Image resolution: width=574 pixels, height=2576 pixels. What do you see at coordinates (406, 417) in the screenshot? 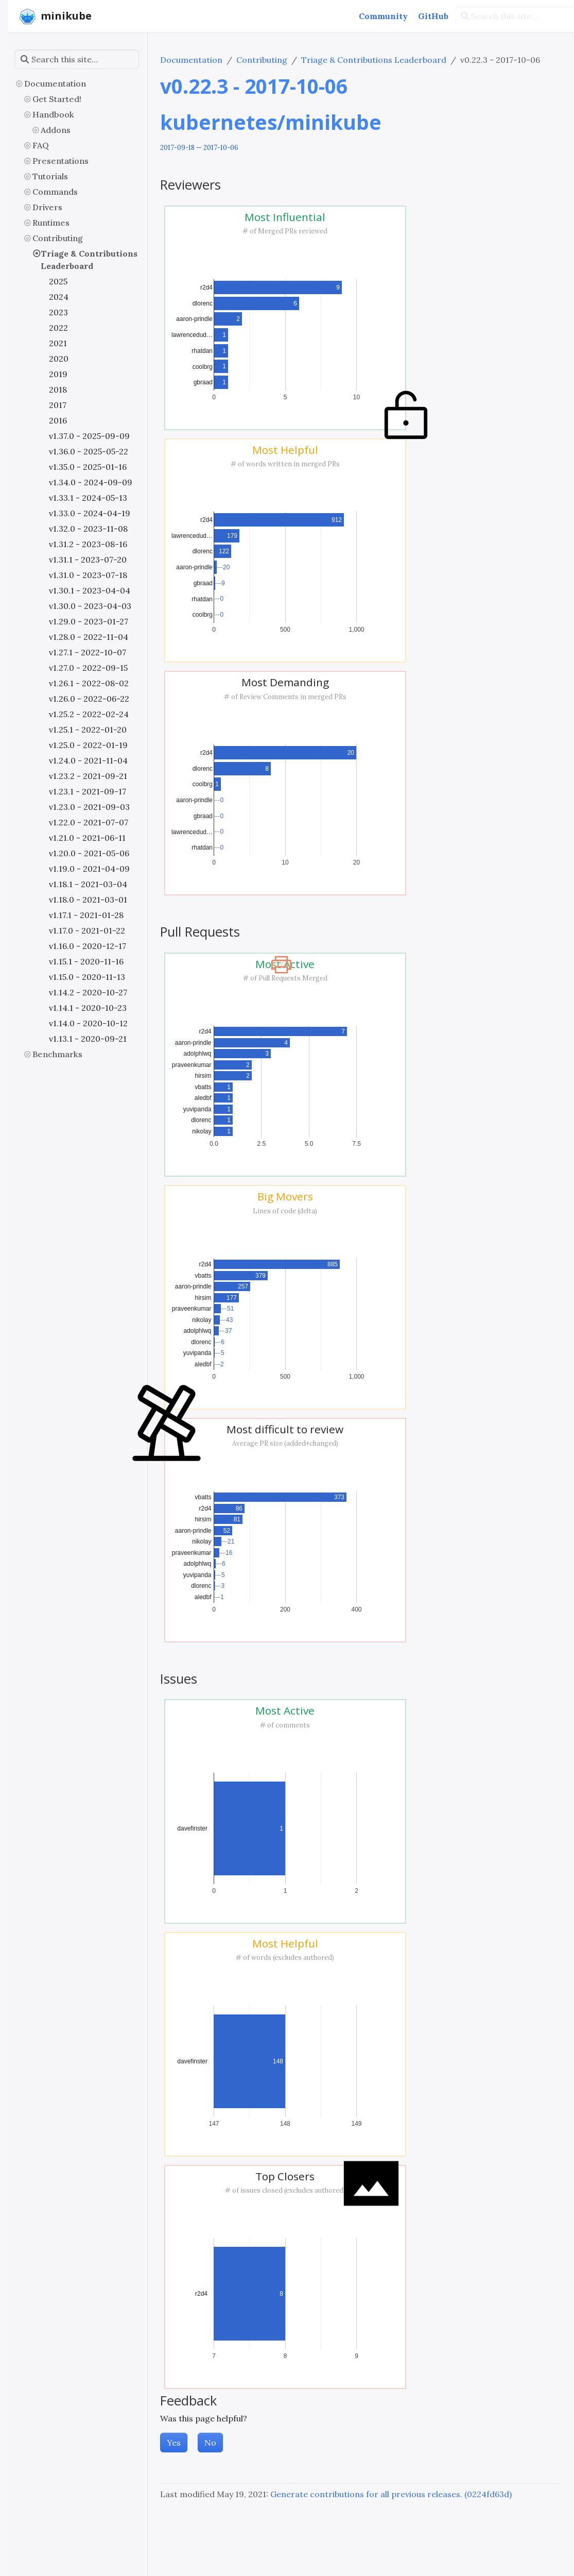
I see `unlock this item or content` at bounding box center [406, 417].